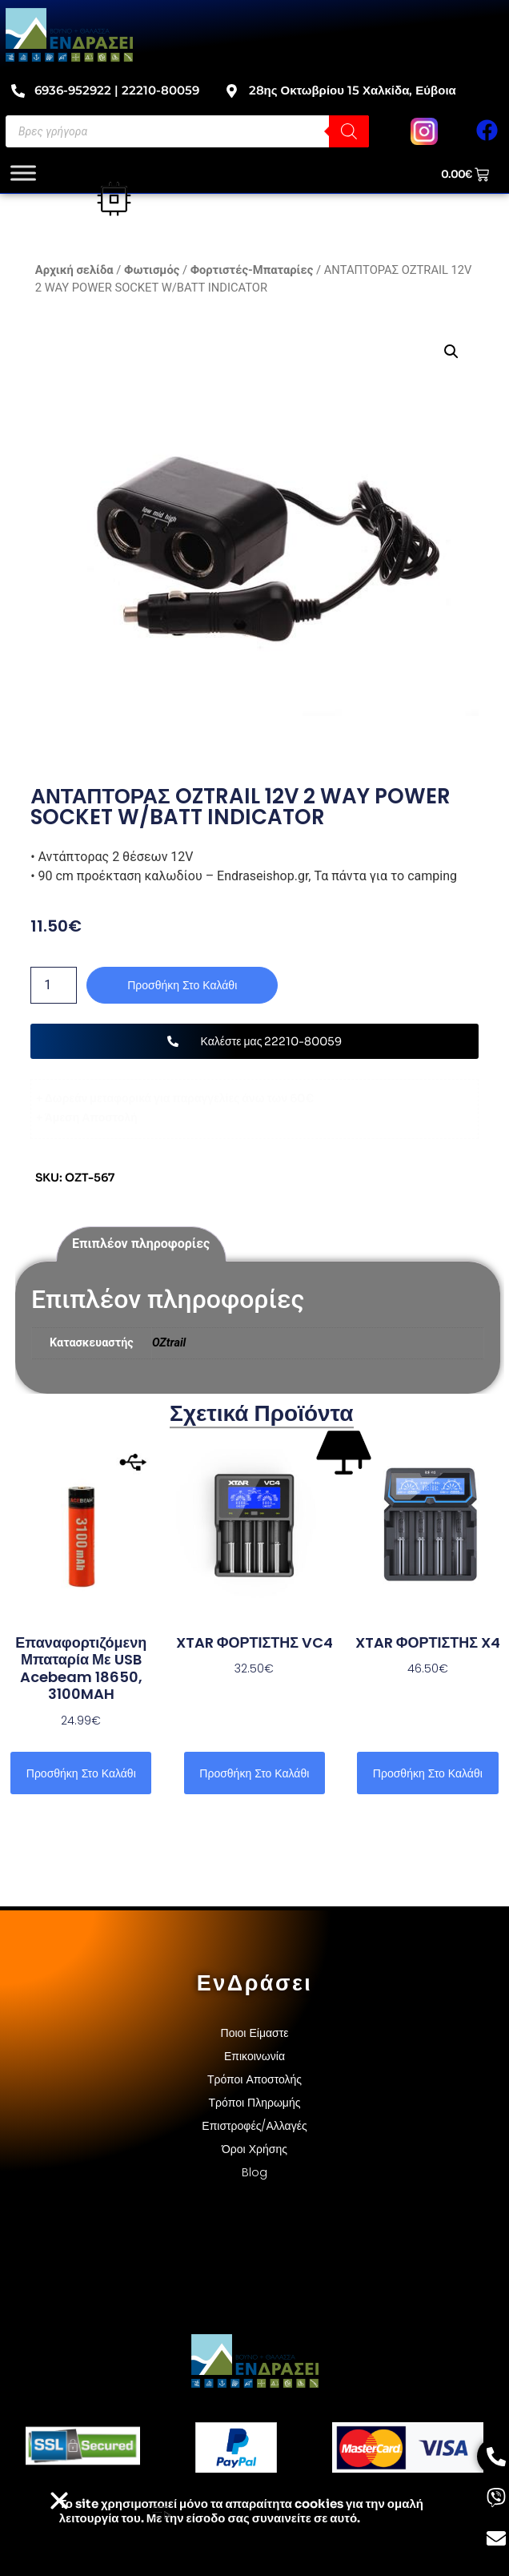 The image size is (509, 2576). Describe the element at coordinates (160, 2512) in the screenshot. I see `view playback queue` at that location.